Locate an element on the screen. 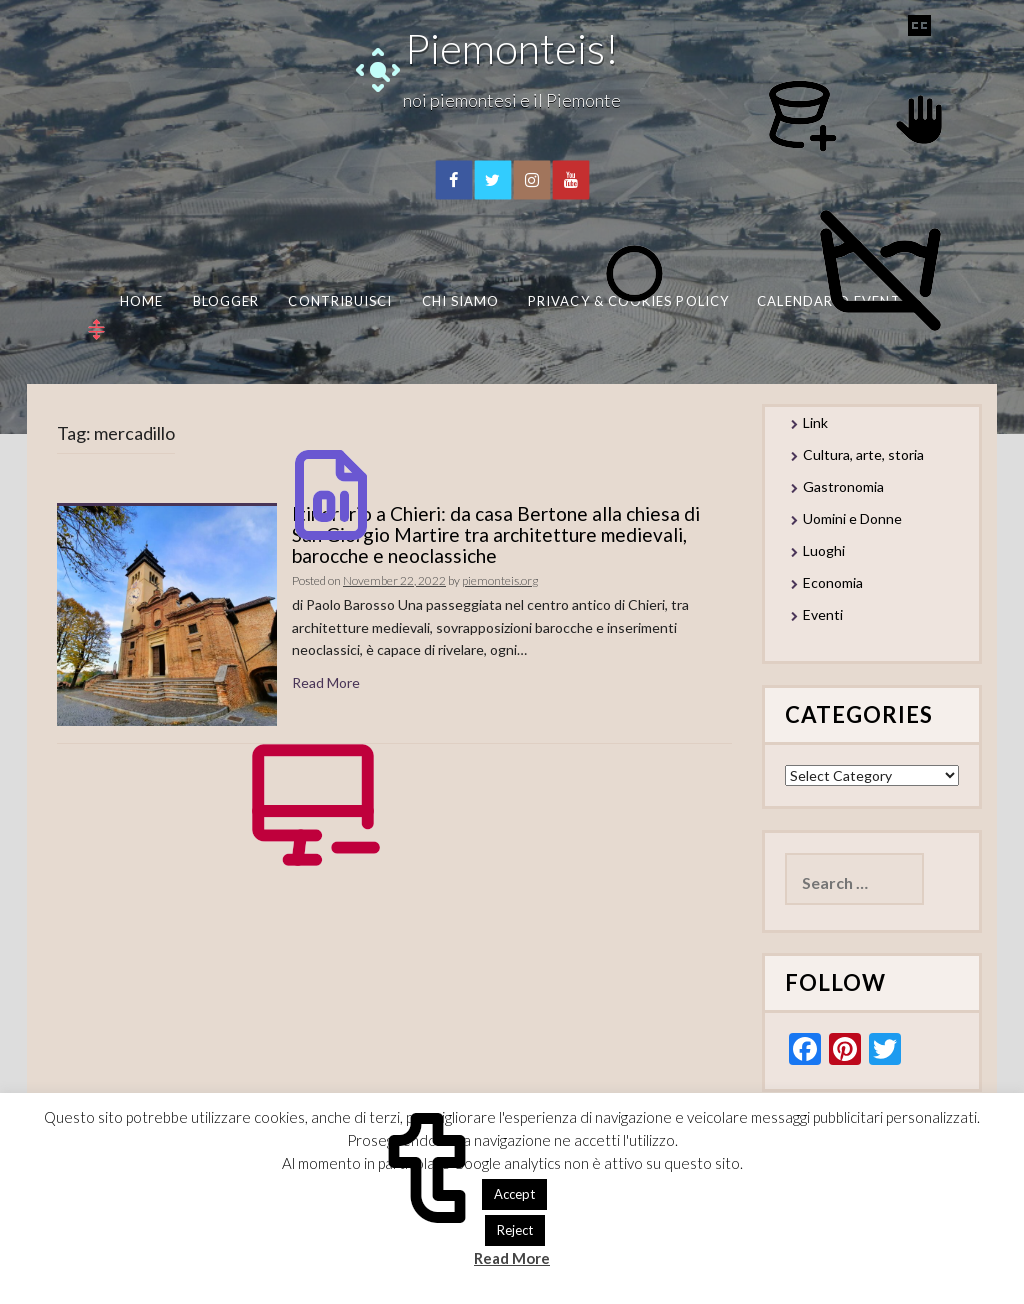 This screenshot has height=1304, width=1024. pan and zoom controls for map or image navigation is located at coordinates (378, 70).